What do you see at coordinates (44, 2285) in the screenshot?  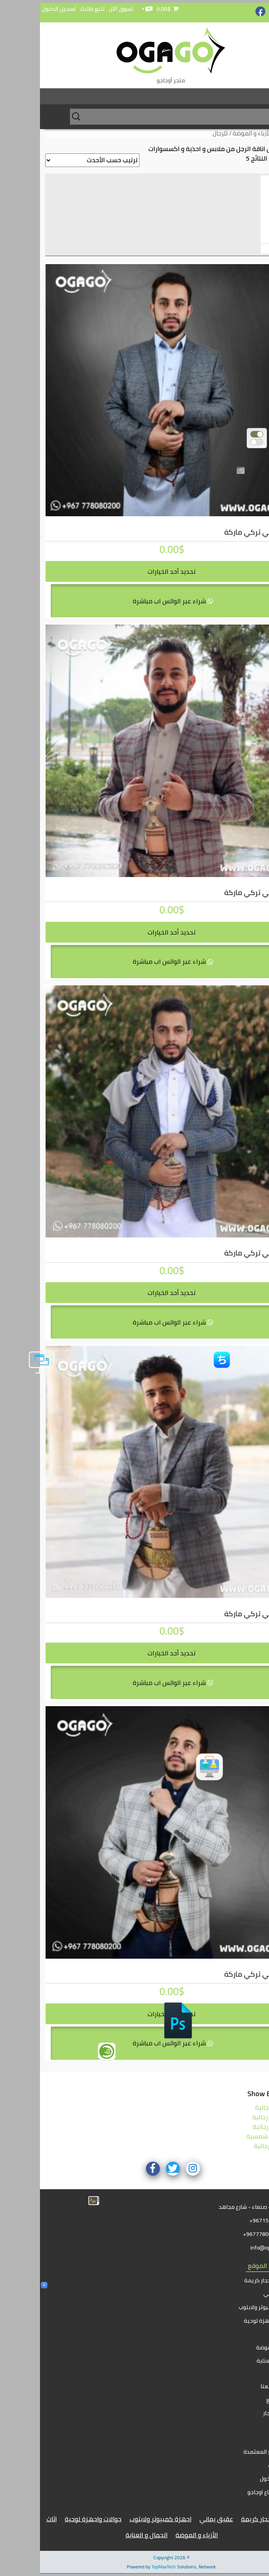 I see `open bluetooth settings` at bounding box center [44, 2285].